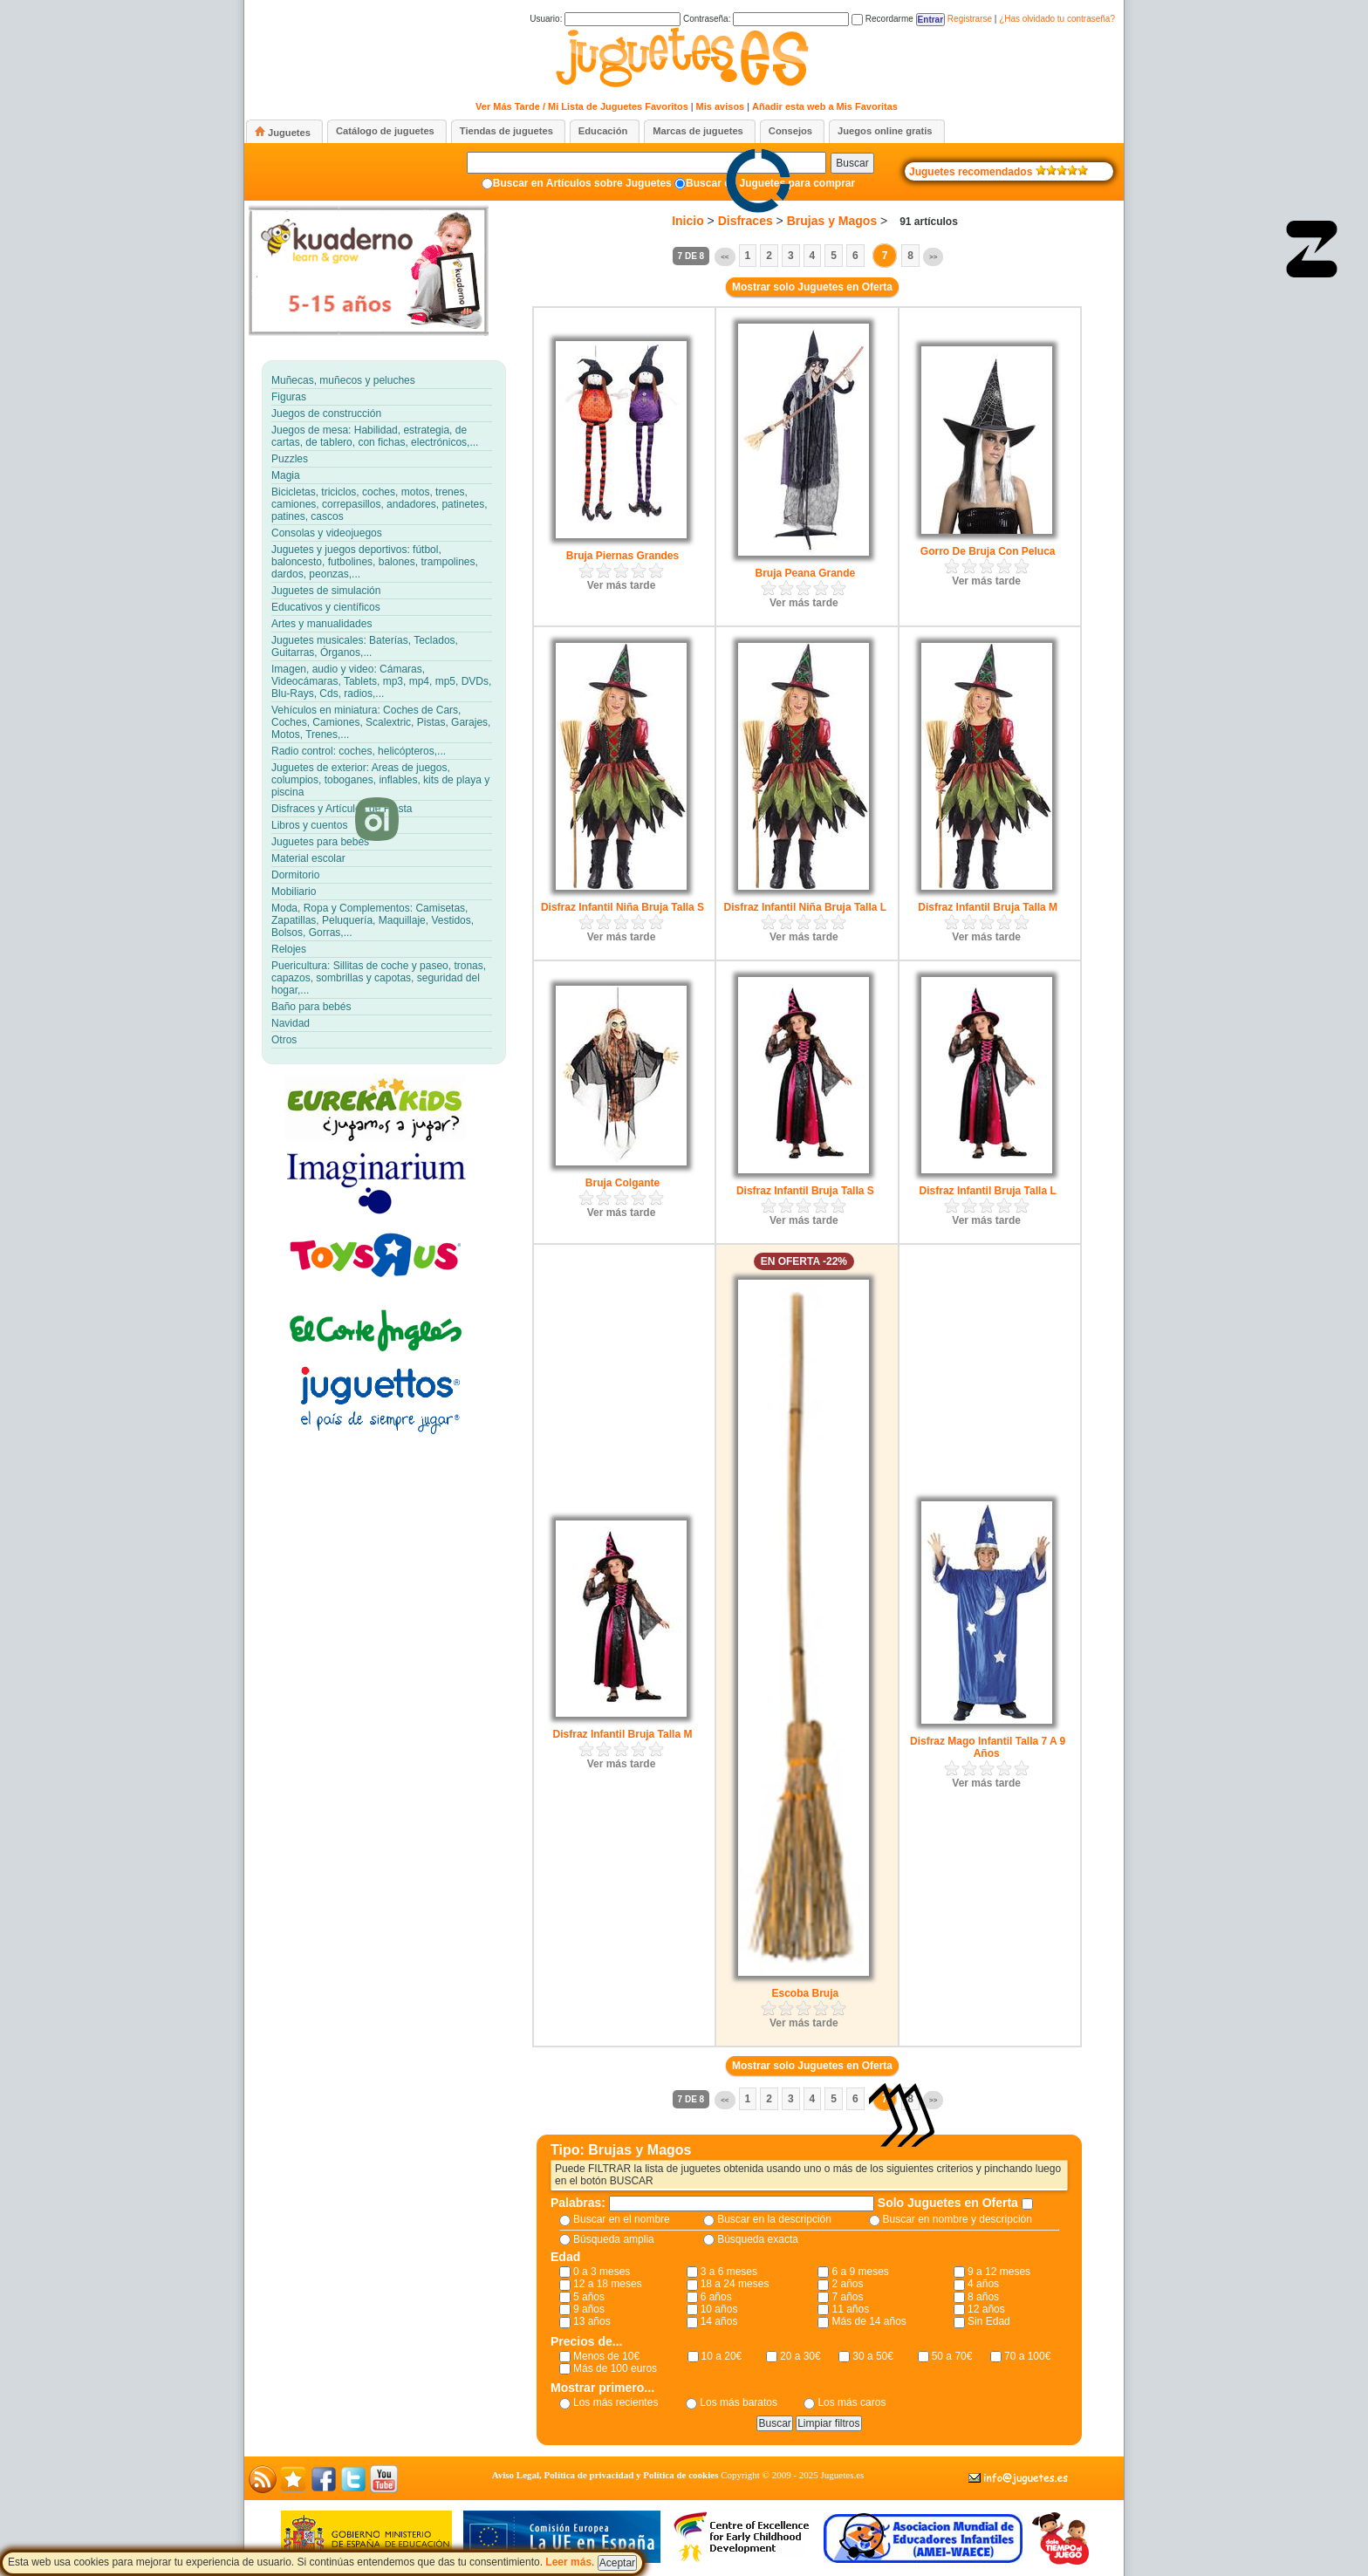 The height and width of the screenshot is (2576, 1368). Describe the element at coordinates (377, 819) in the screenshot. I see `abstract app logo` at that location.